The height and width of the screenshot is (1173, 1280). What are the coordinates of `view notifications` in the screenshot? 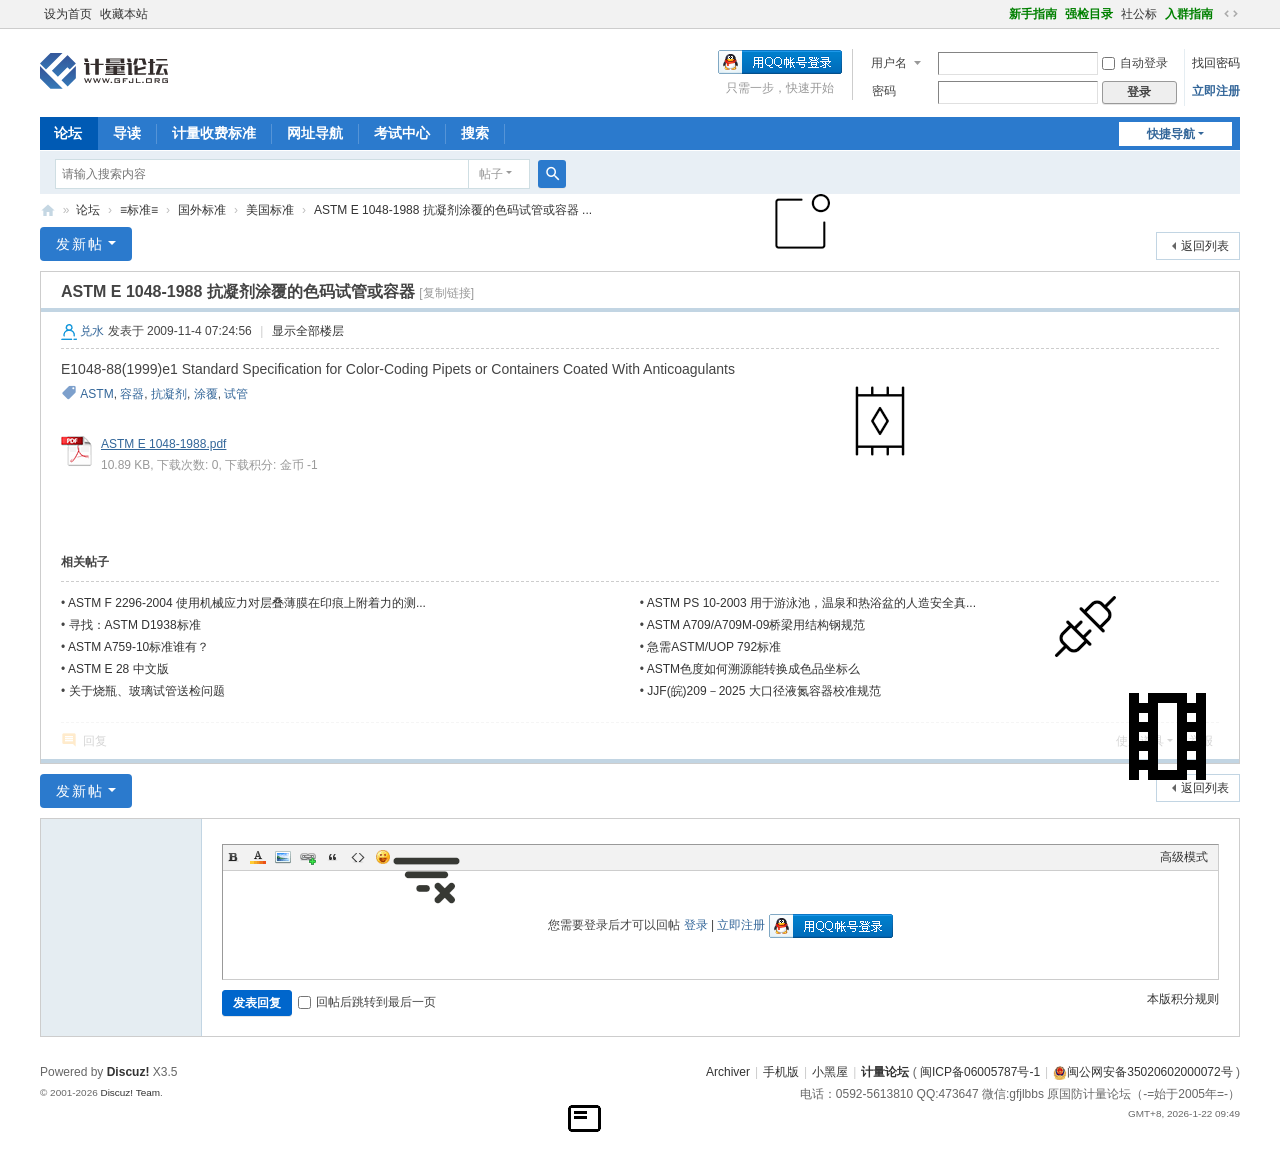 It's located at (801, 222).